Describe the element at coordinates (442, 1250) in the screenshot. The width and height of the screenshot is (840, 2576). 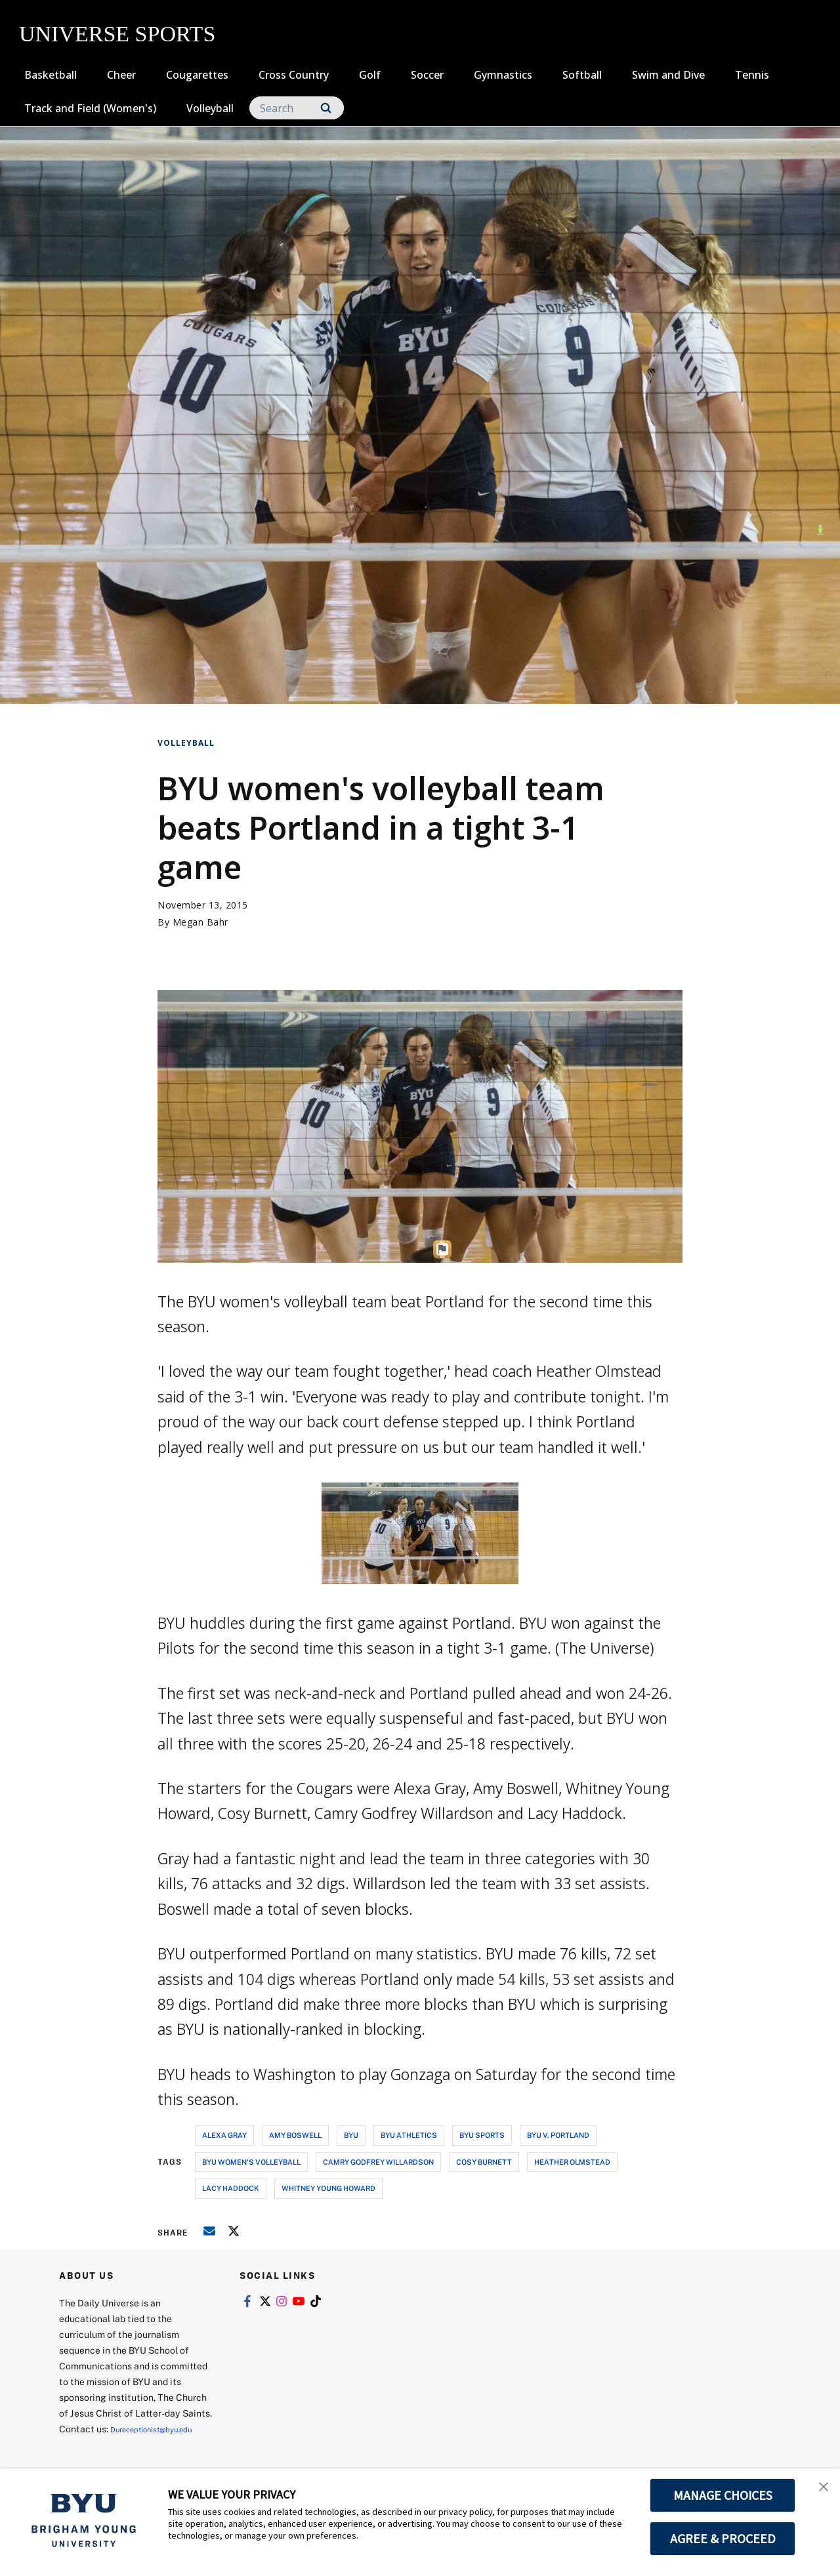
I see `a language or localization resource file` at that location.